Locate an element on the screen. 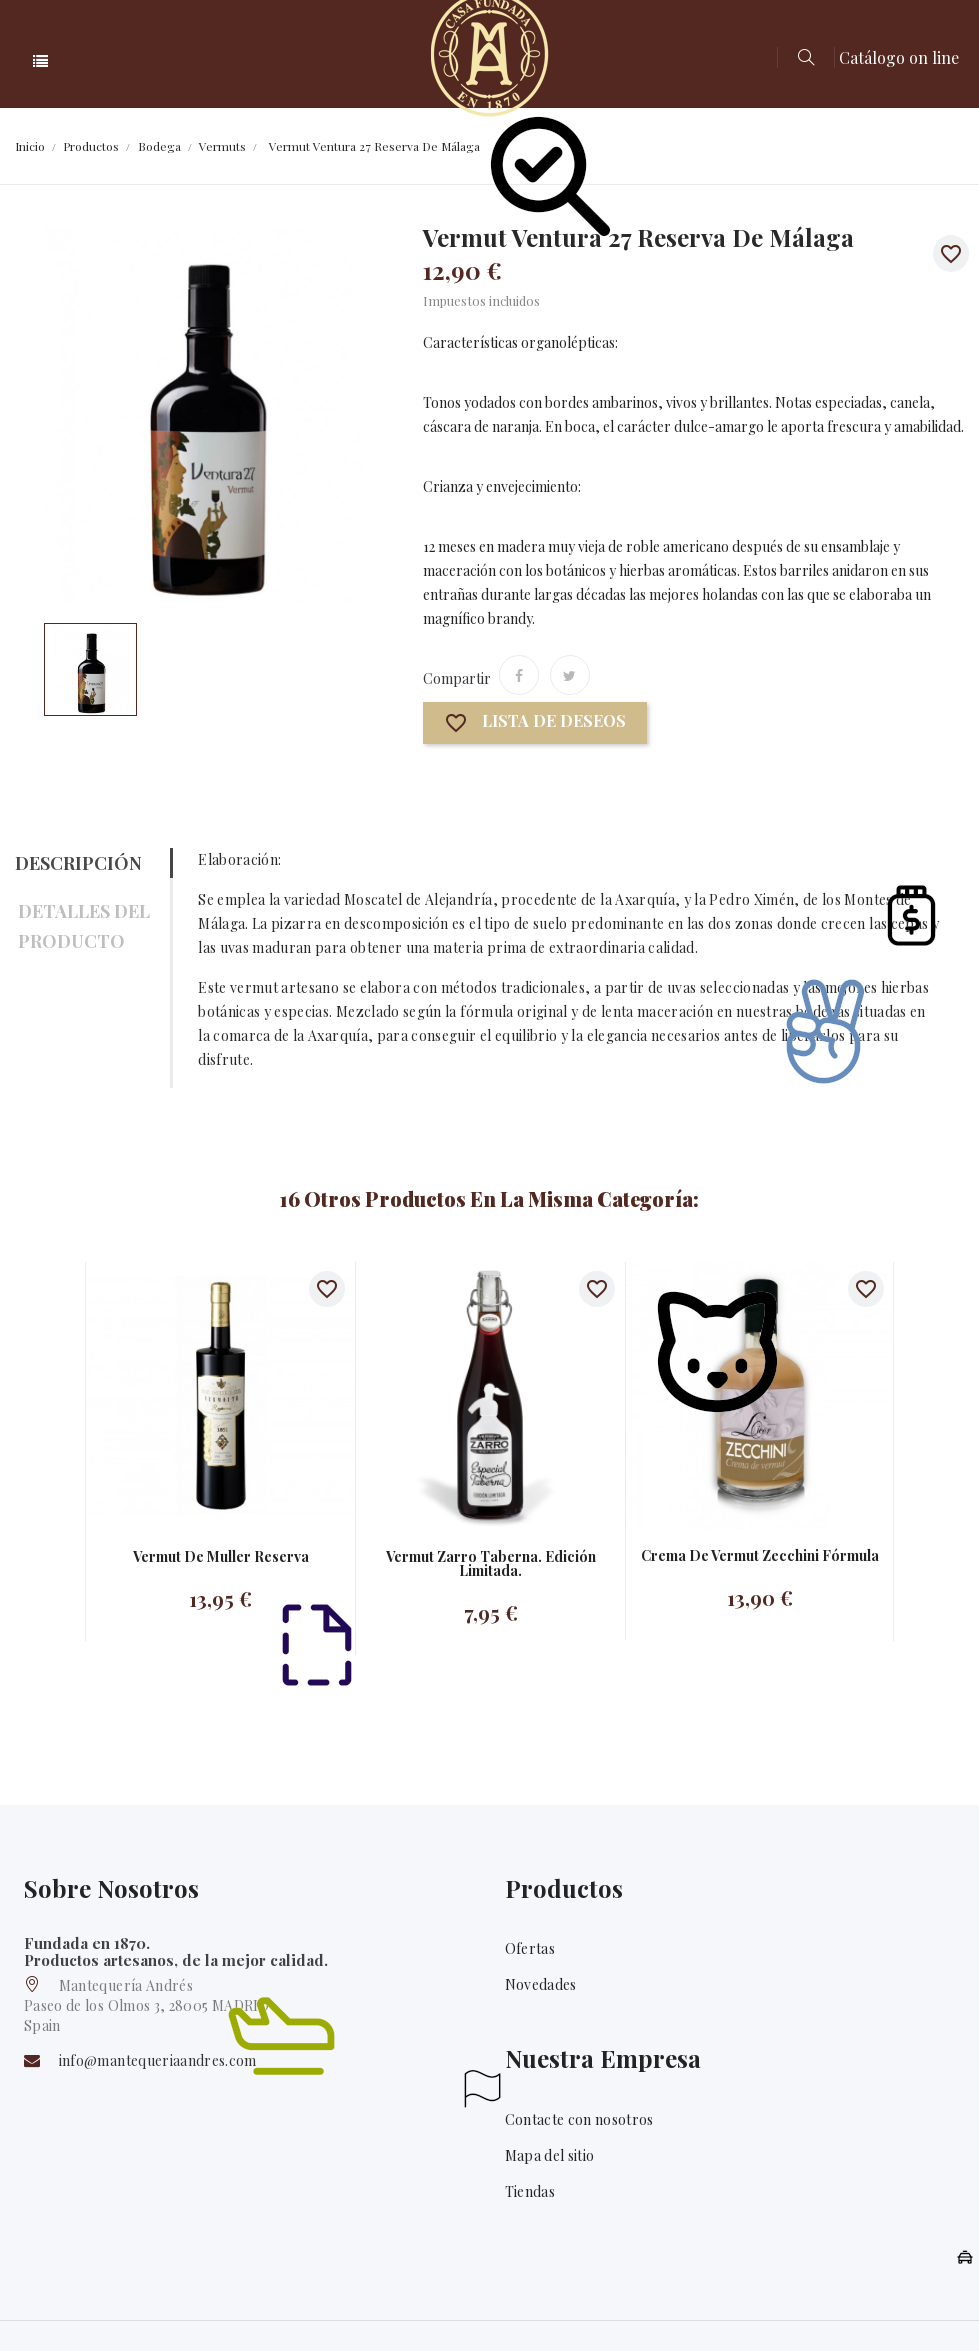  send a peace sign reaction is located at coordinates (823, 1031).